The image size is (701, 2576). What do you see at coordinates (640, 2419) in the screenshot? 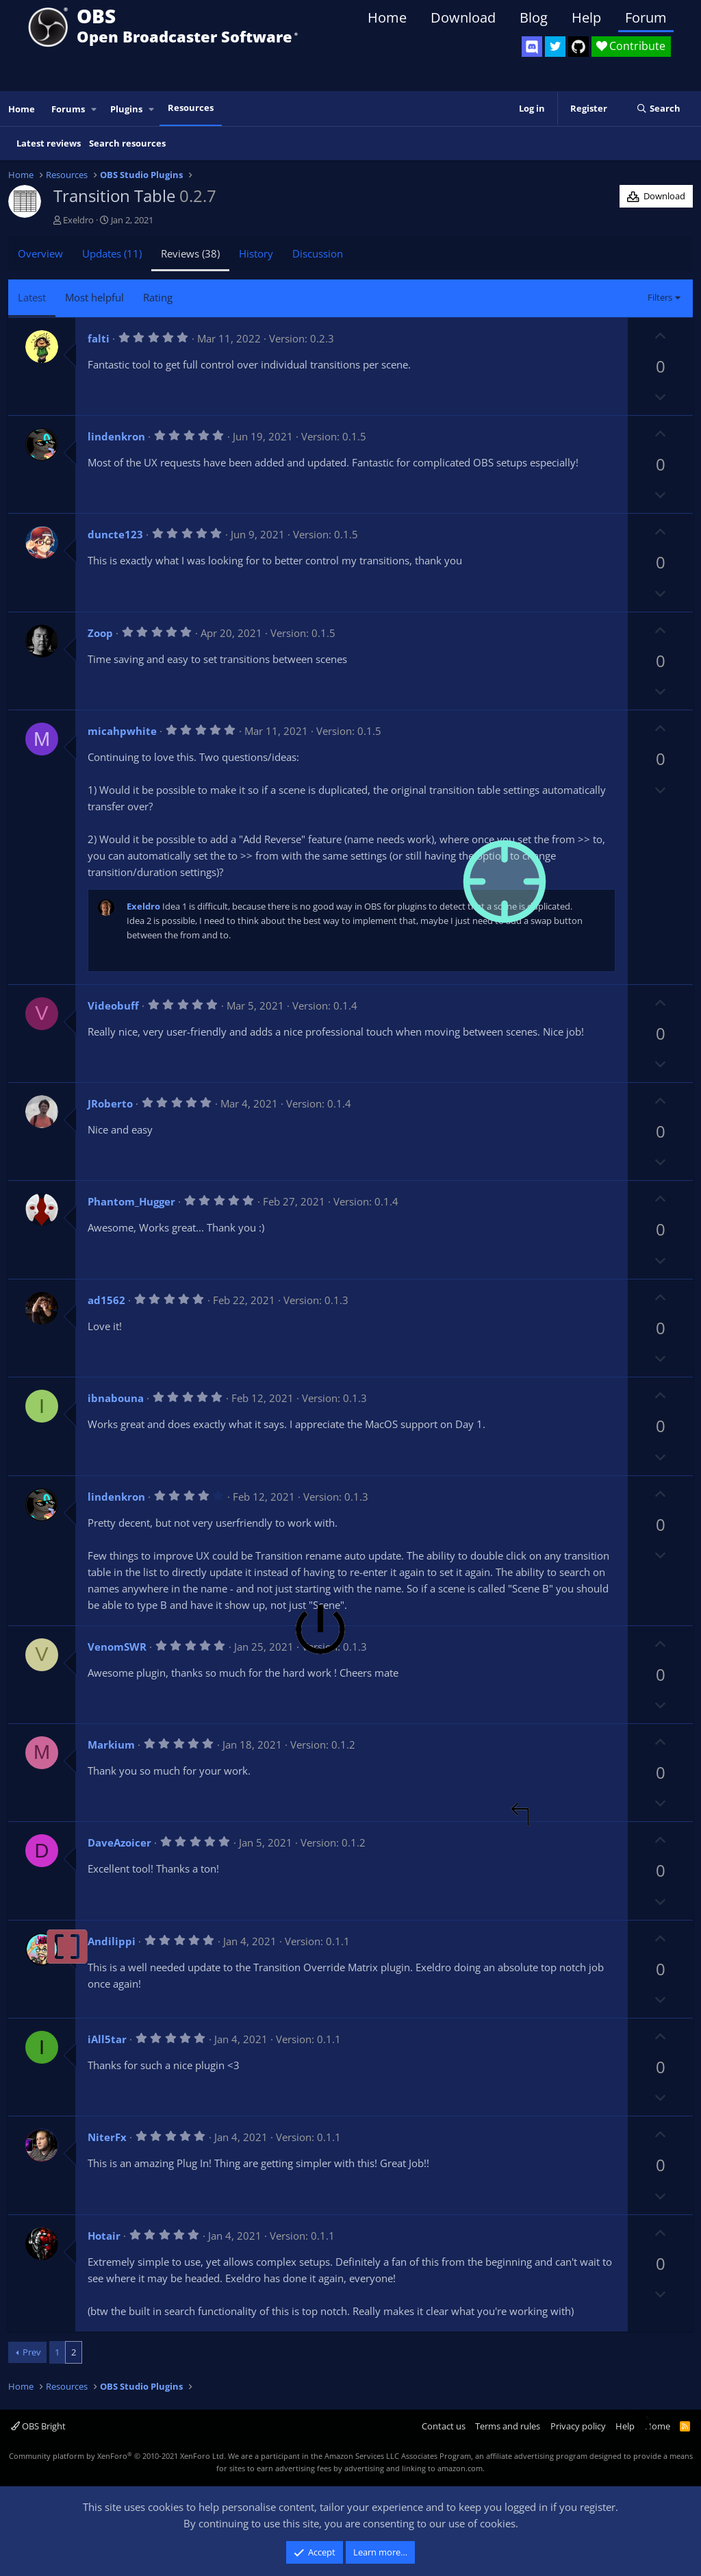
I see `standard legroom seat selection` at bounding box center [640, 2419].